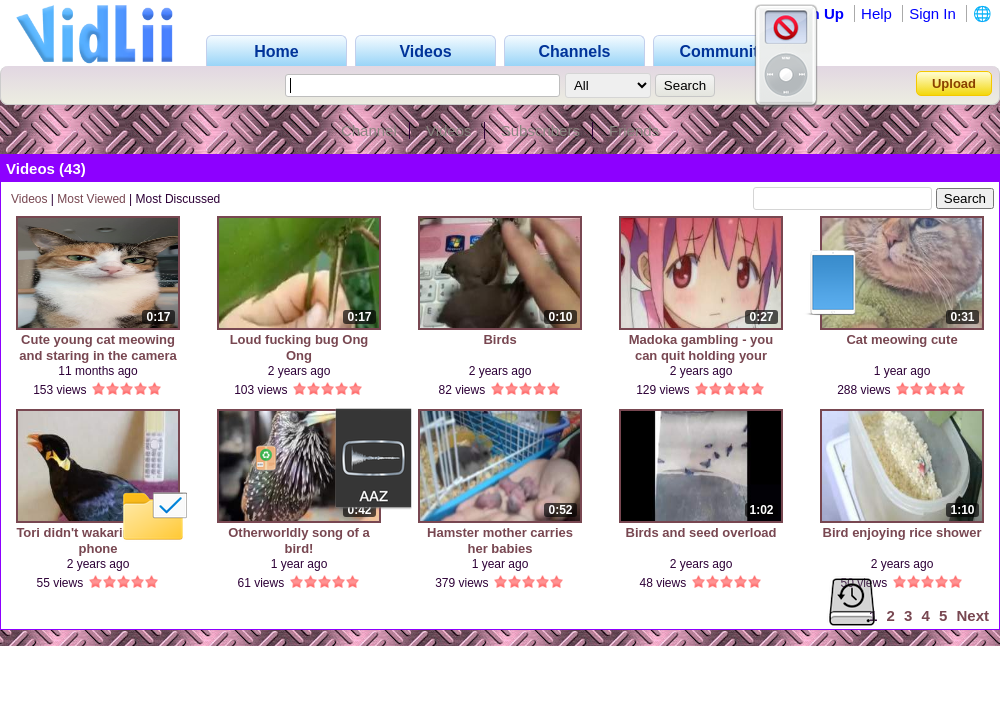 The width and height of the screenshot is (1000, 720). Describe the element at coordinates (786, 56) in the screenshot. I see `iPod device not connected or unavailable` at that location.